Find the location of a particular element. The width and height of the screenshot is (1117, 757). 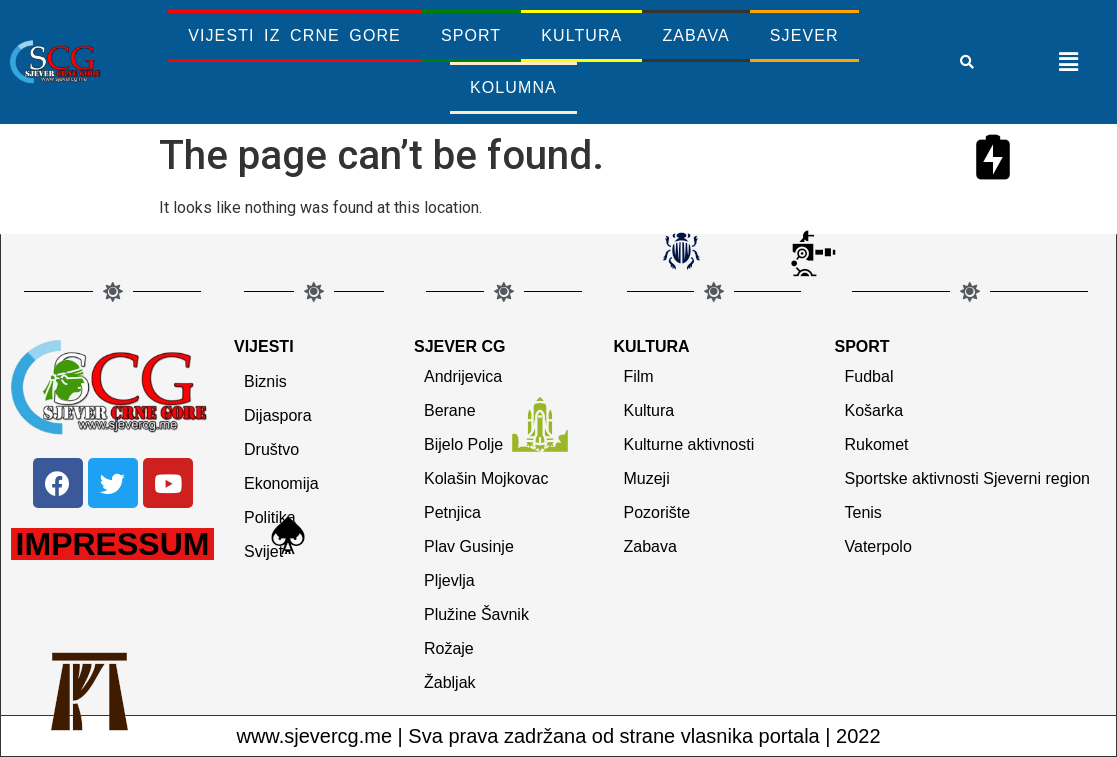

indicates death or game over in a card game is located at coordinates (288, 534).